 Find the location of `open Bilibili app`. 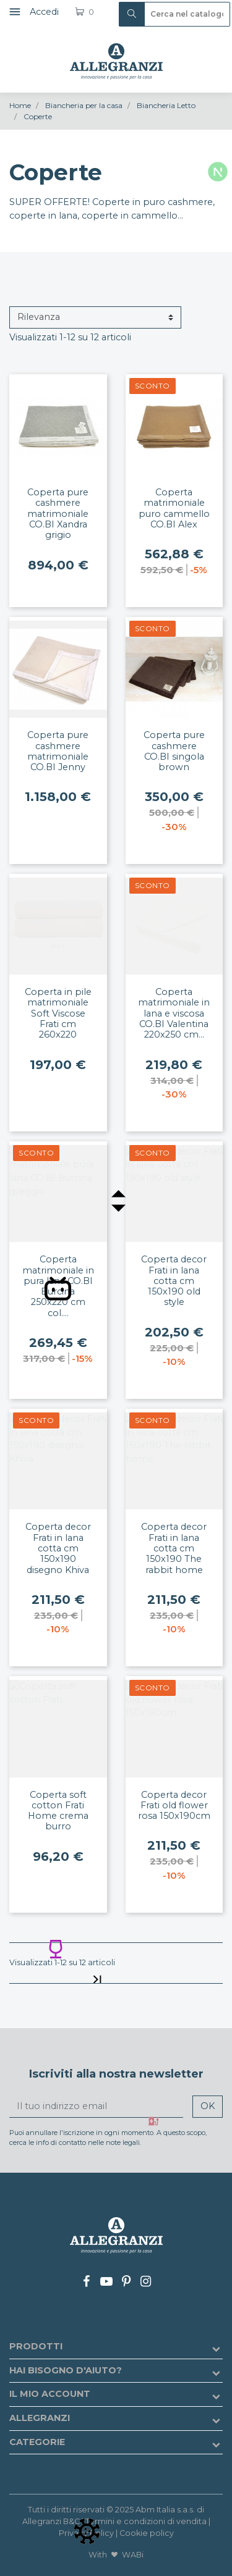

open Bilibili app is located at coordinates (58, 1288).